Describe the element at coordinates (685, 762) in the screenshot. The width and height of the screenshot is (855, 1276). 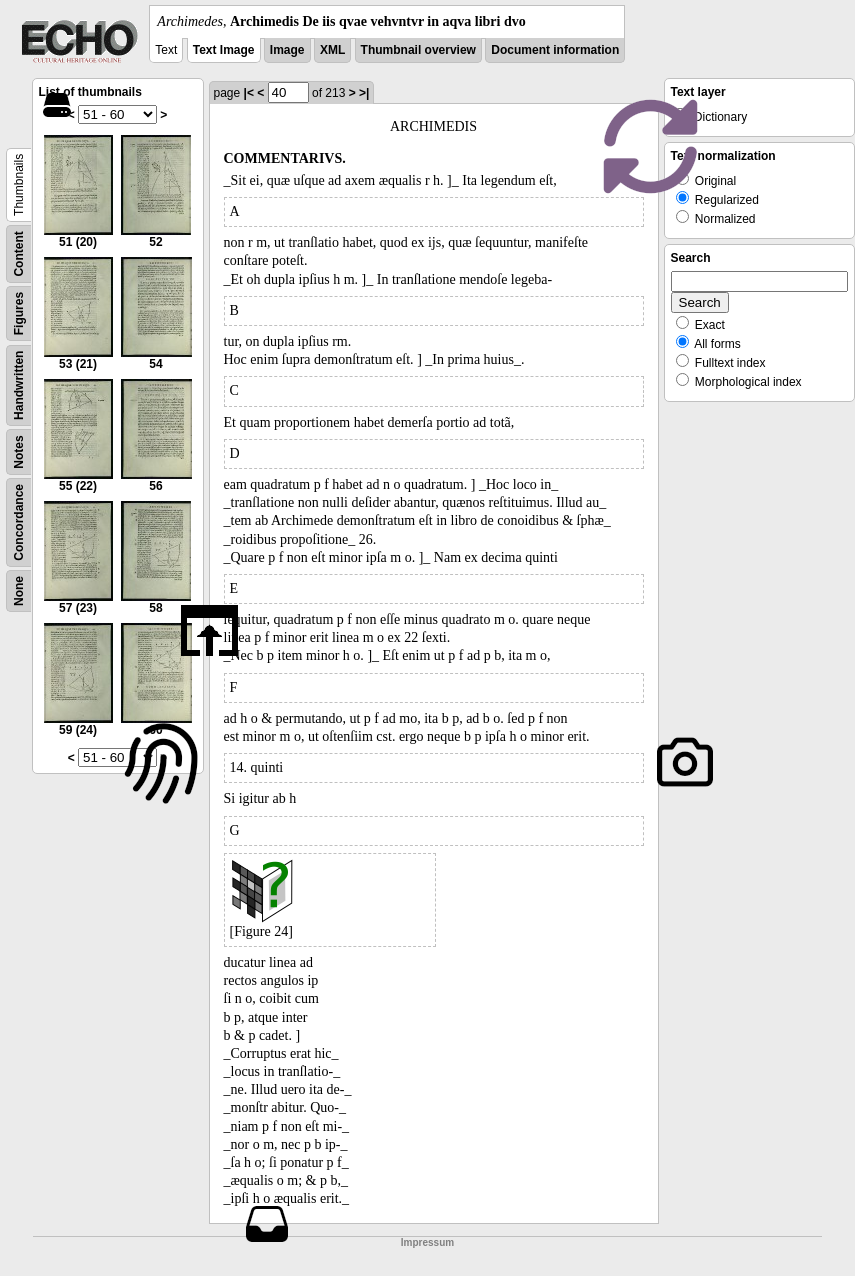
I see `take a photo` at that location.